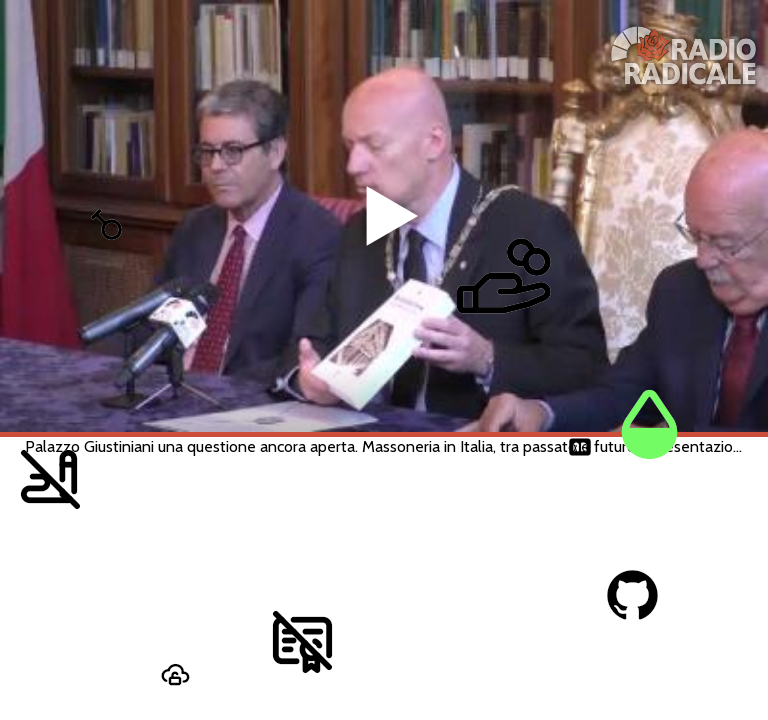 This screenshot has width=768, height=720. I want to click on make a payment or donation, so click(507, 279).